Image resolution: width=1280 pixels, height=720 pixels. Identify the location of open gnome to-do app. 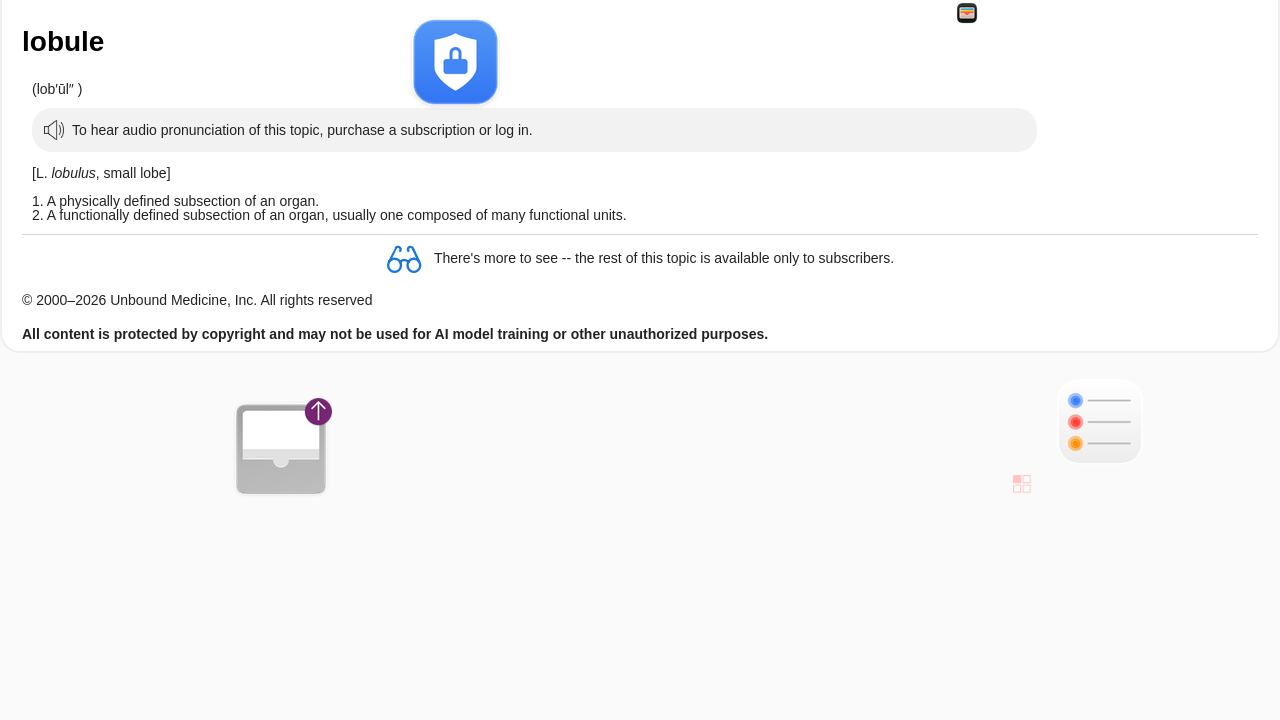
(1100, 422).